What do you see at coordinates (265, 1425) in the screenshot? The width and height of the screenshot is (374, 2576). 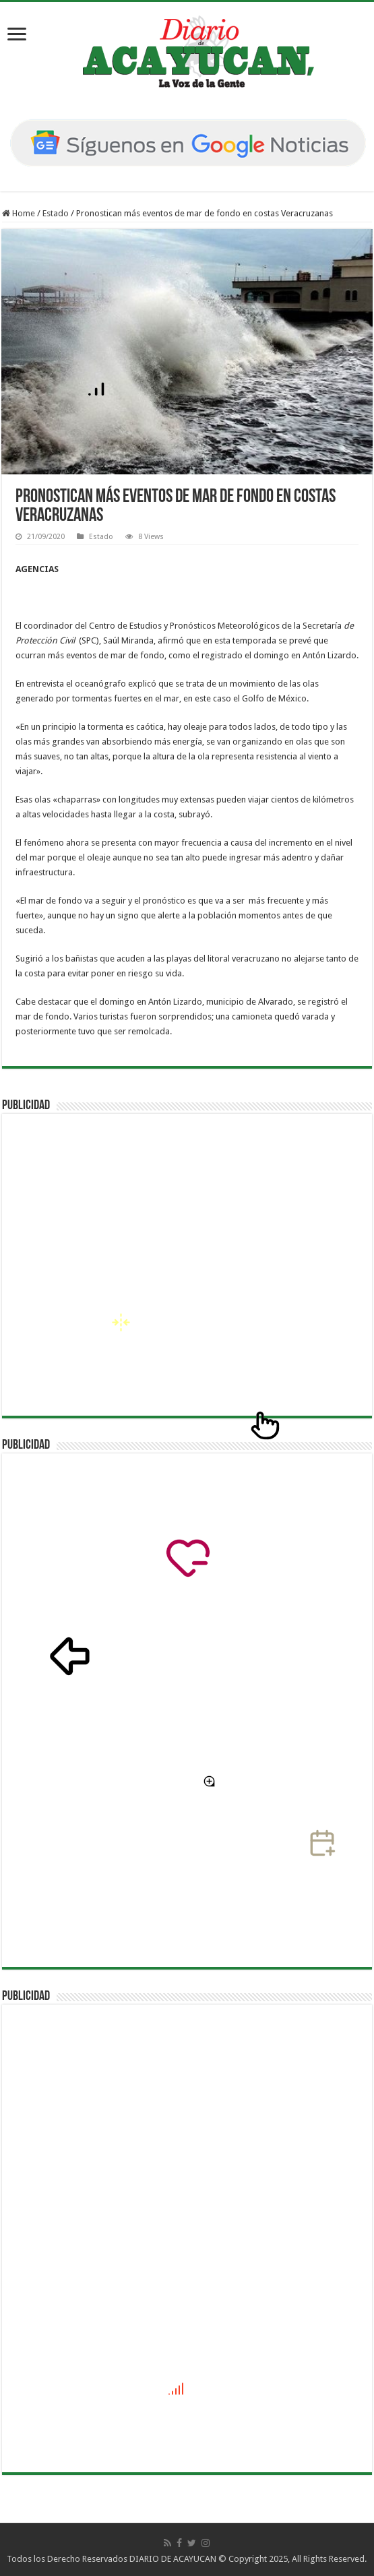 I see `tap or click to select an item` at bounding box center [265, 1425].